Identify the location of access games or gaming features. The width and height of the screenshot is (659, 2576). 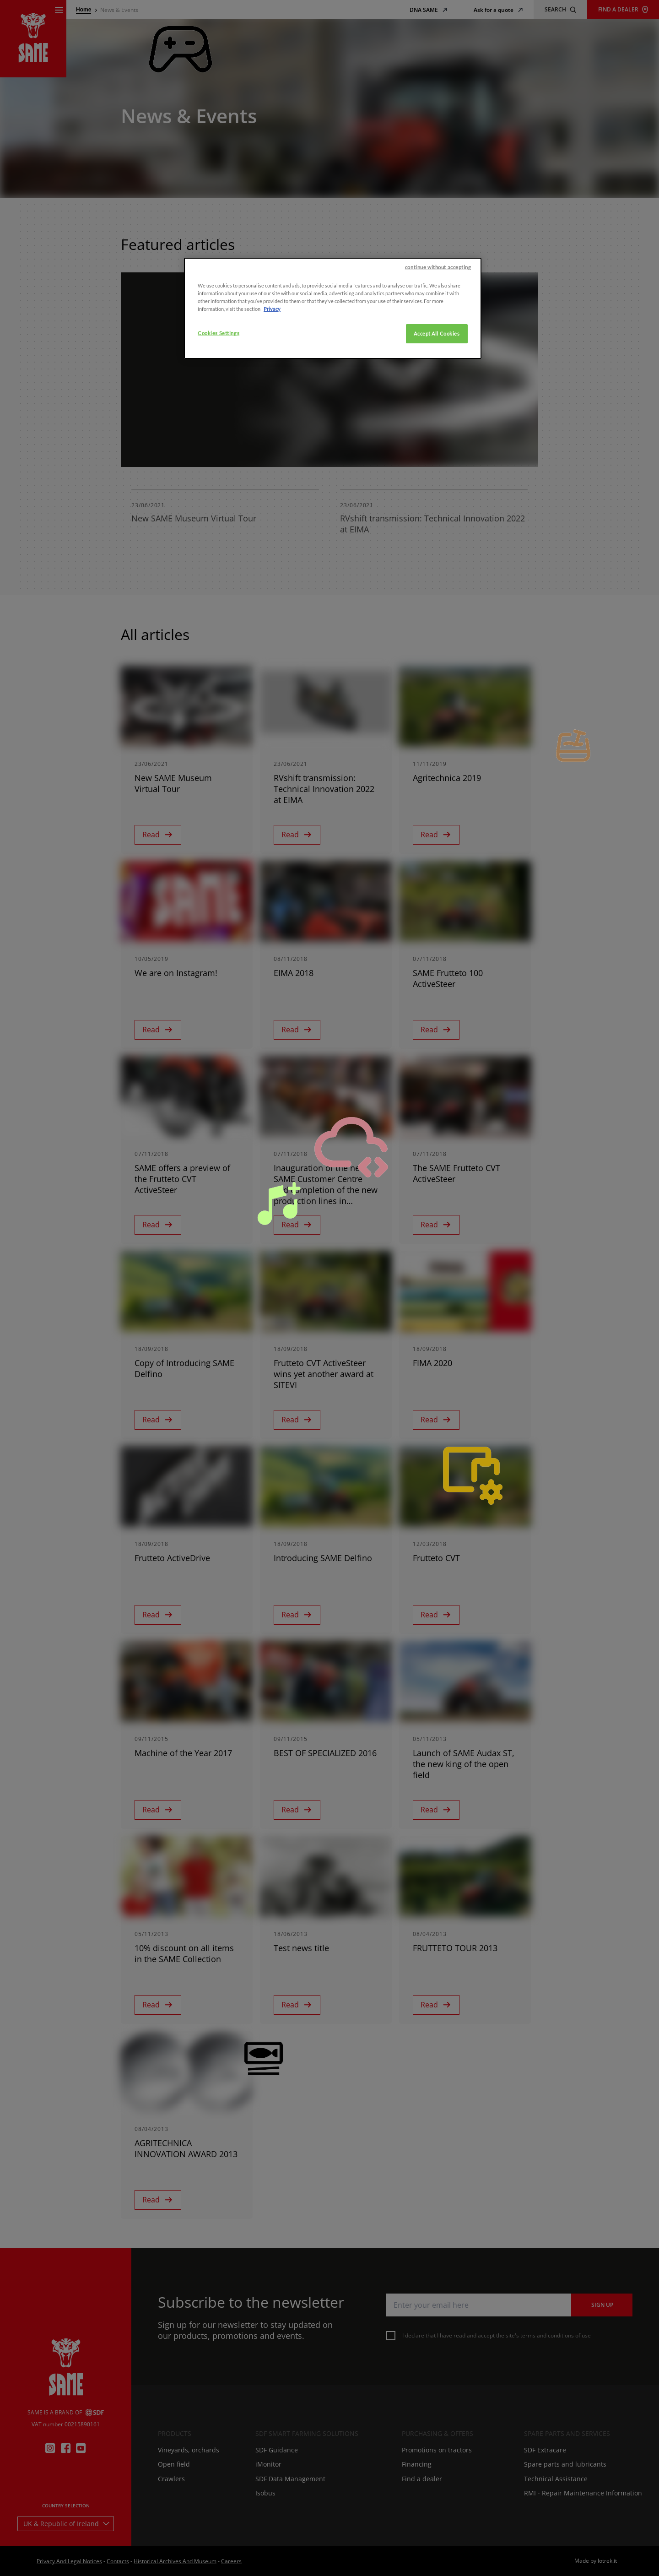
(180, 49).